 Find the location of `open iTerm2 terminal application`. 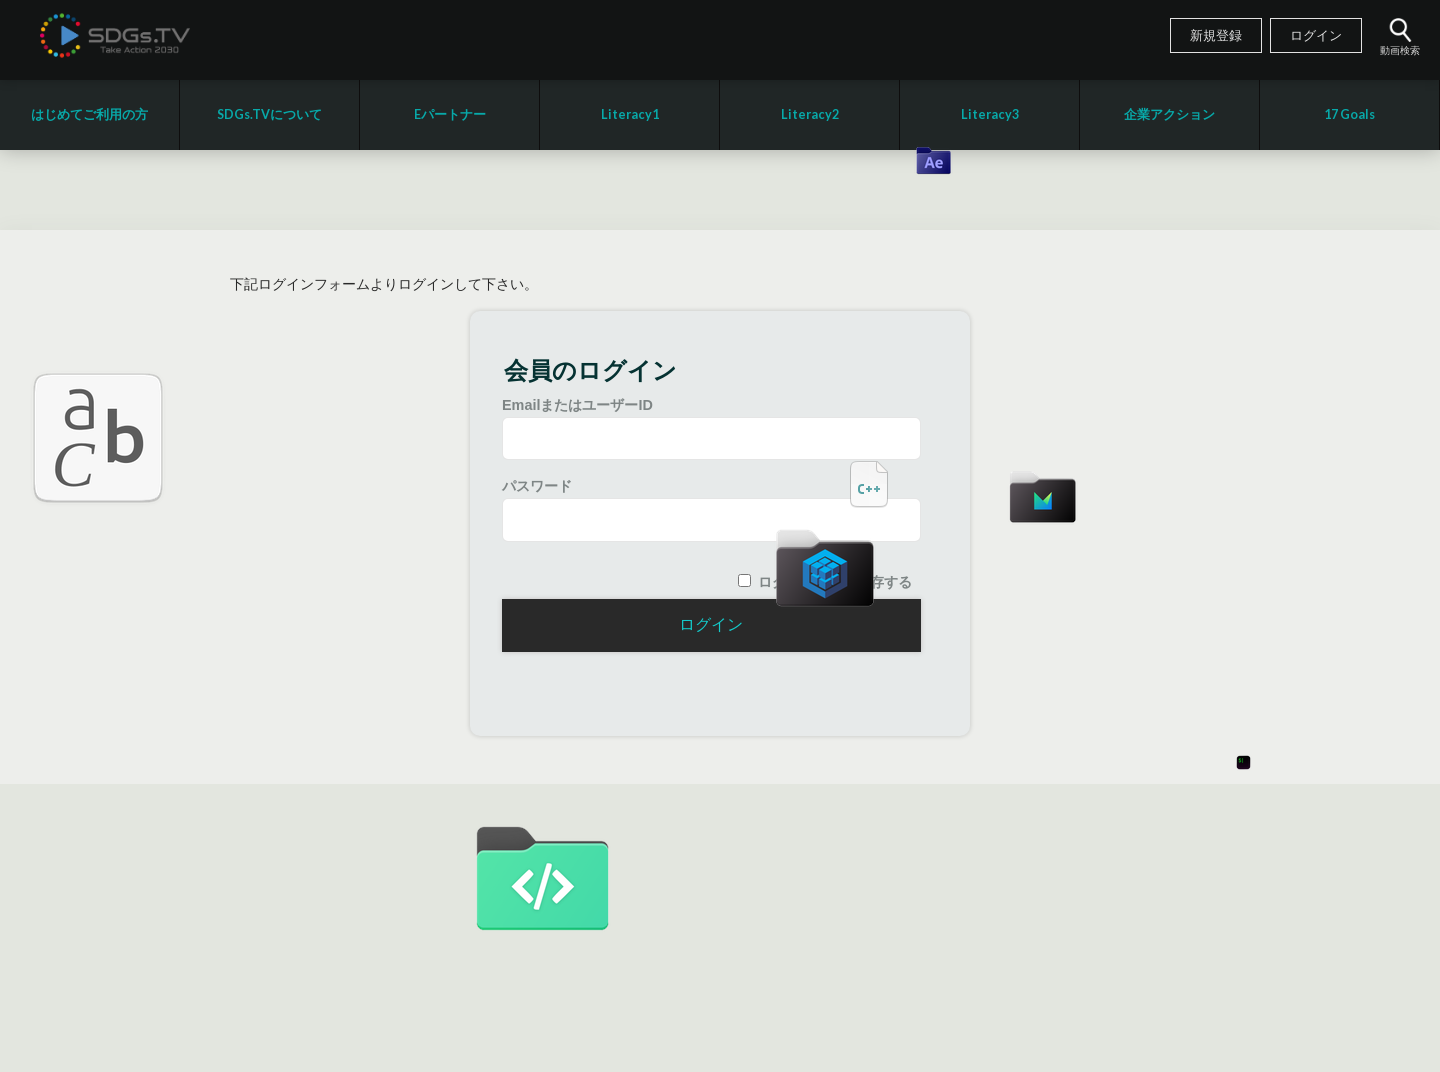

open iTerm2 terminal application is located at coordinates (1243, 762).